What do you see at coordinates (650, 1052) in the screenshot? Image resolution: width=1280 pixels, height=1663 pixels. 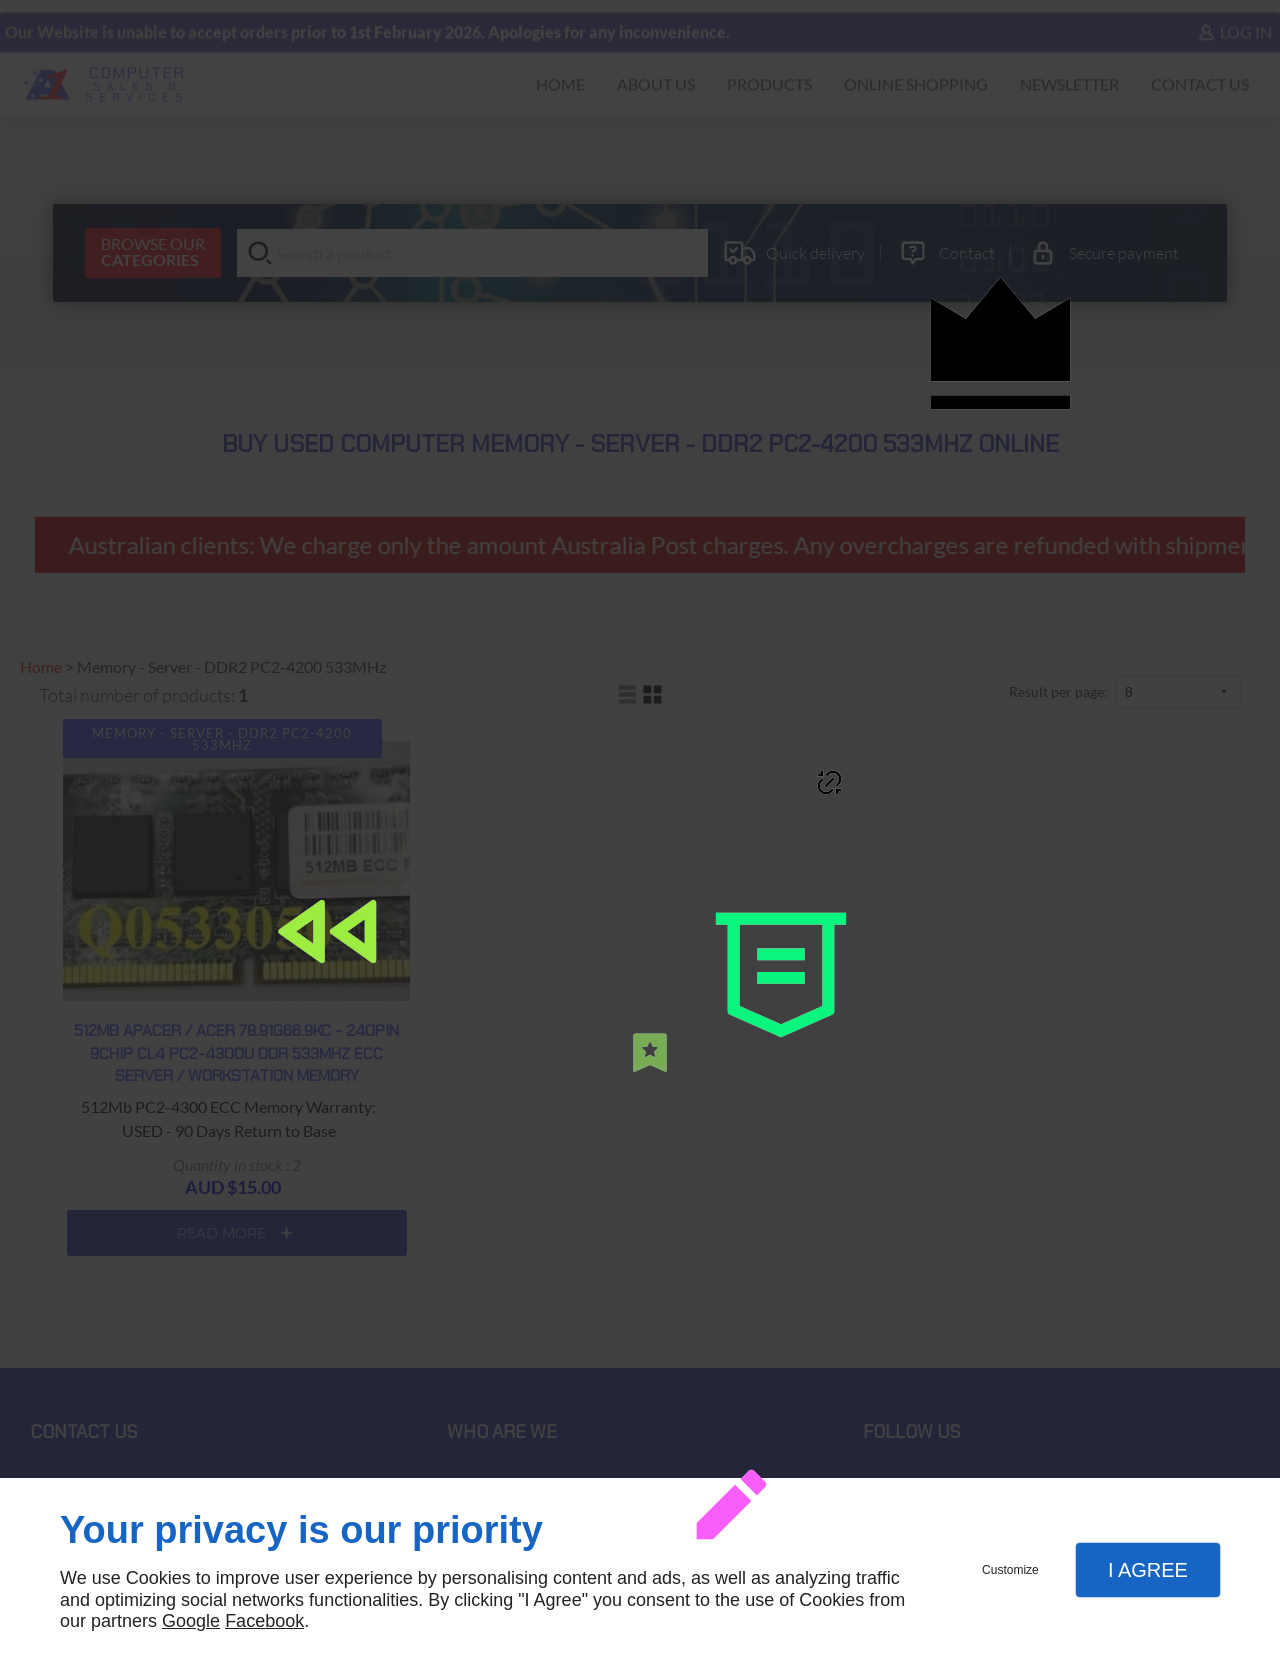 I see `save item to favorites` at bounding box center [650, 1052].